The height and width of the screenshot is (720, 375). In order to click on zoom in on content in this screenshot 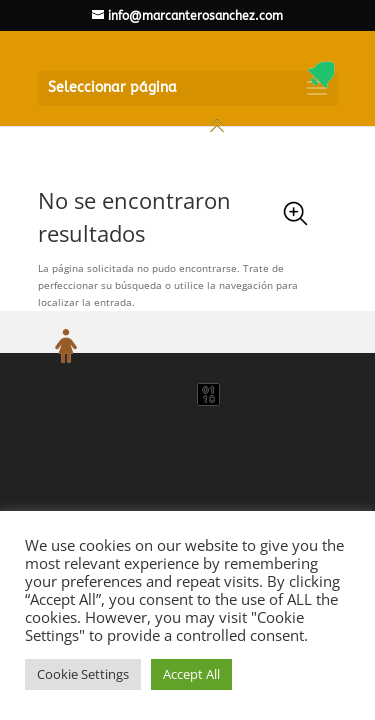, I will do `click(295, 213)`.